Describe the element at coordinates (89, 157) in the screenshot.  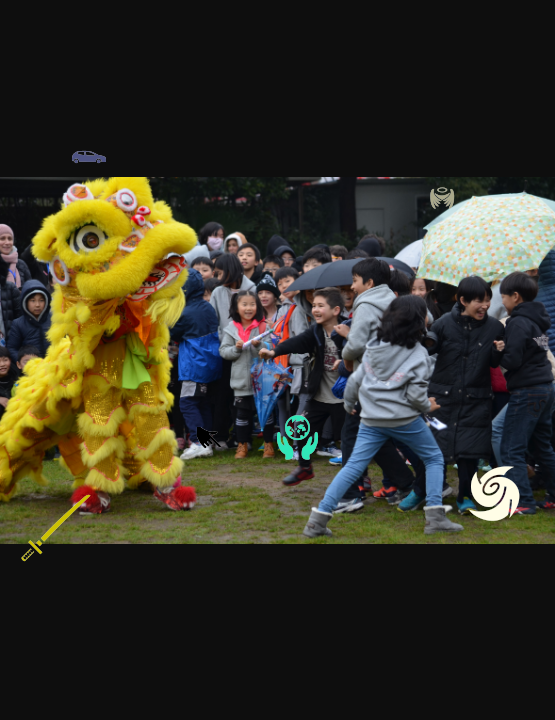
I see `select city car vehicle type` at that location.